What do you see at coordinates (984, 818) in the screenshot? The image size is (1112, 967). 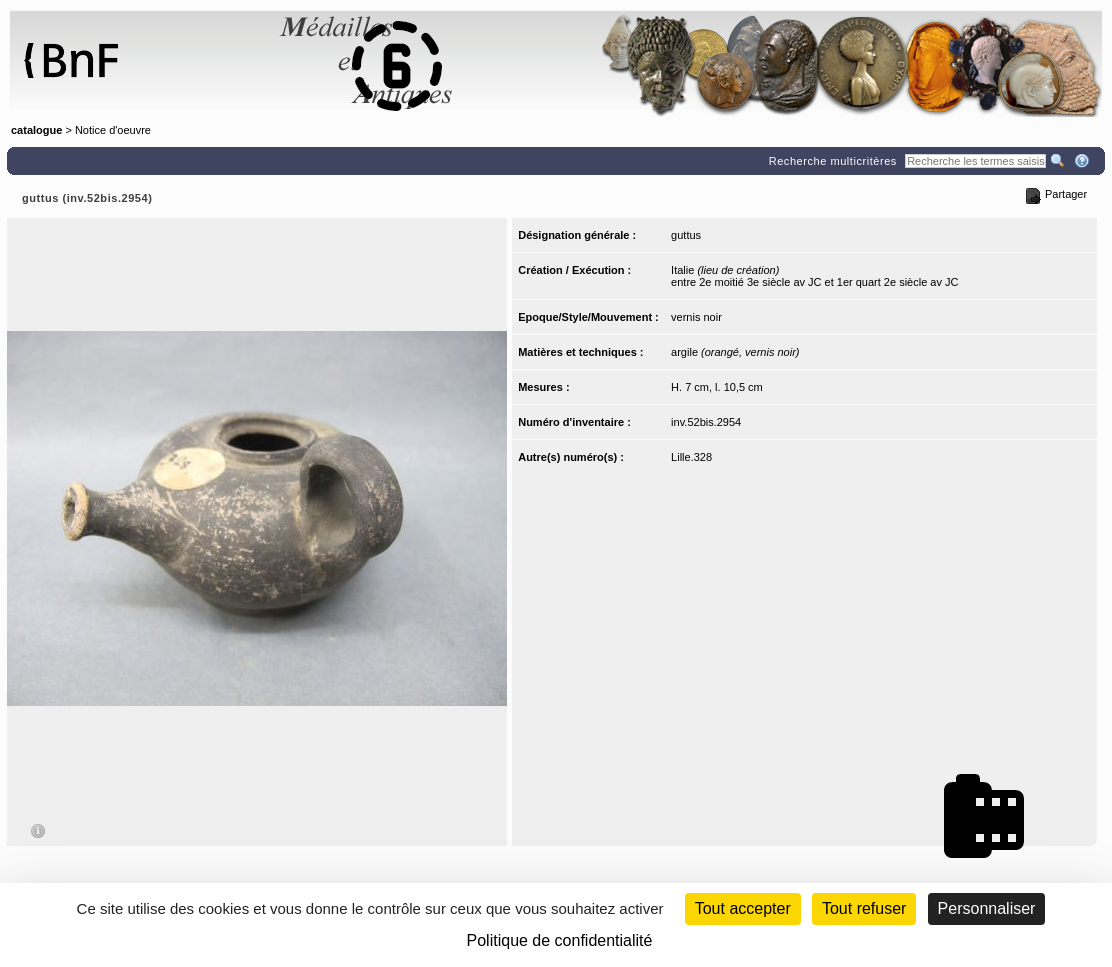 I see `access photos from camera roll` at bounding box center [984, 818].